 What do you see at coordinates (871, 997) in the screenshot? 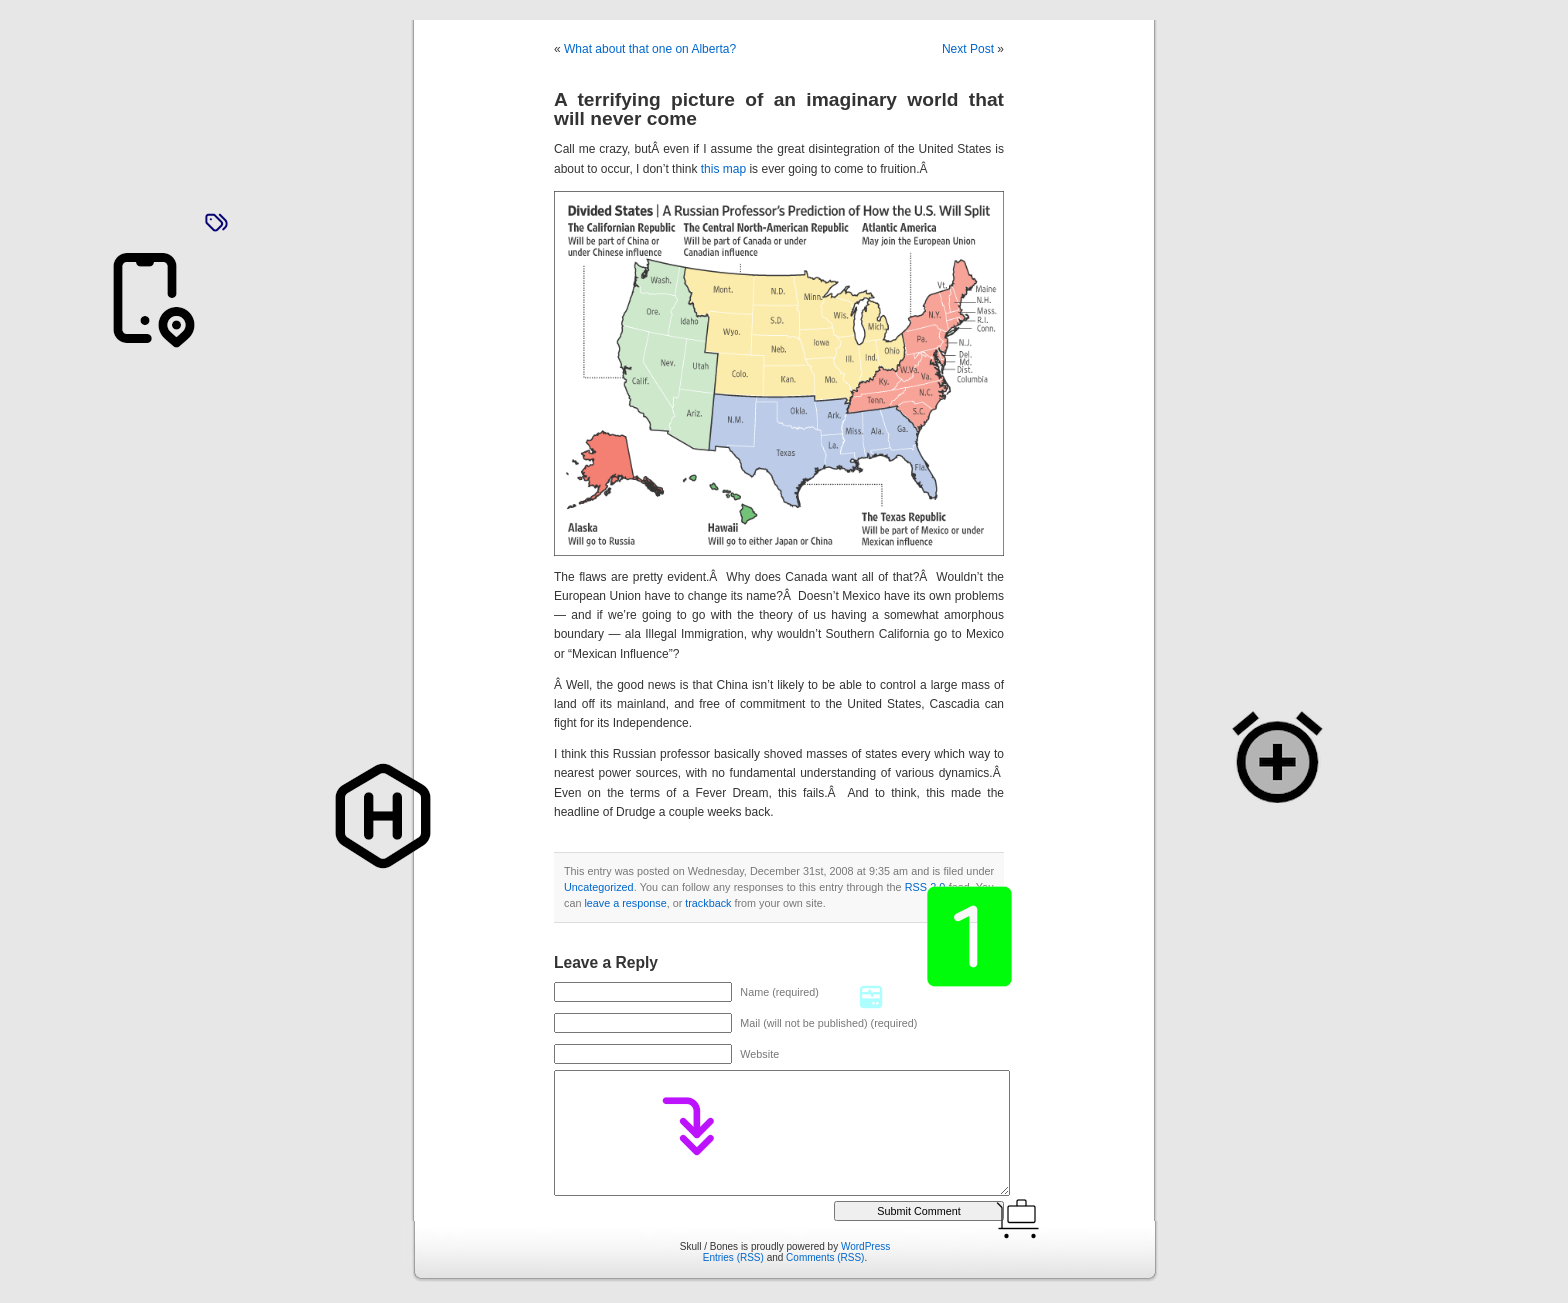
I see `view heart rate or vital signs monitor` at bounding box center [871, 997].